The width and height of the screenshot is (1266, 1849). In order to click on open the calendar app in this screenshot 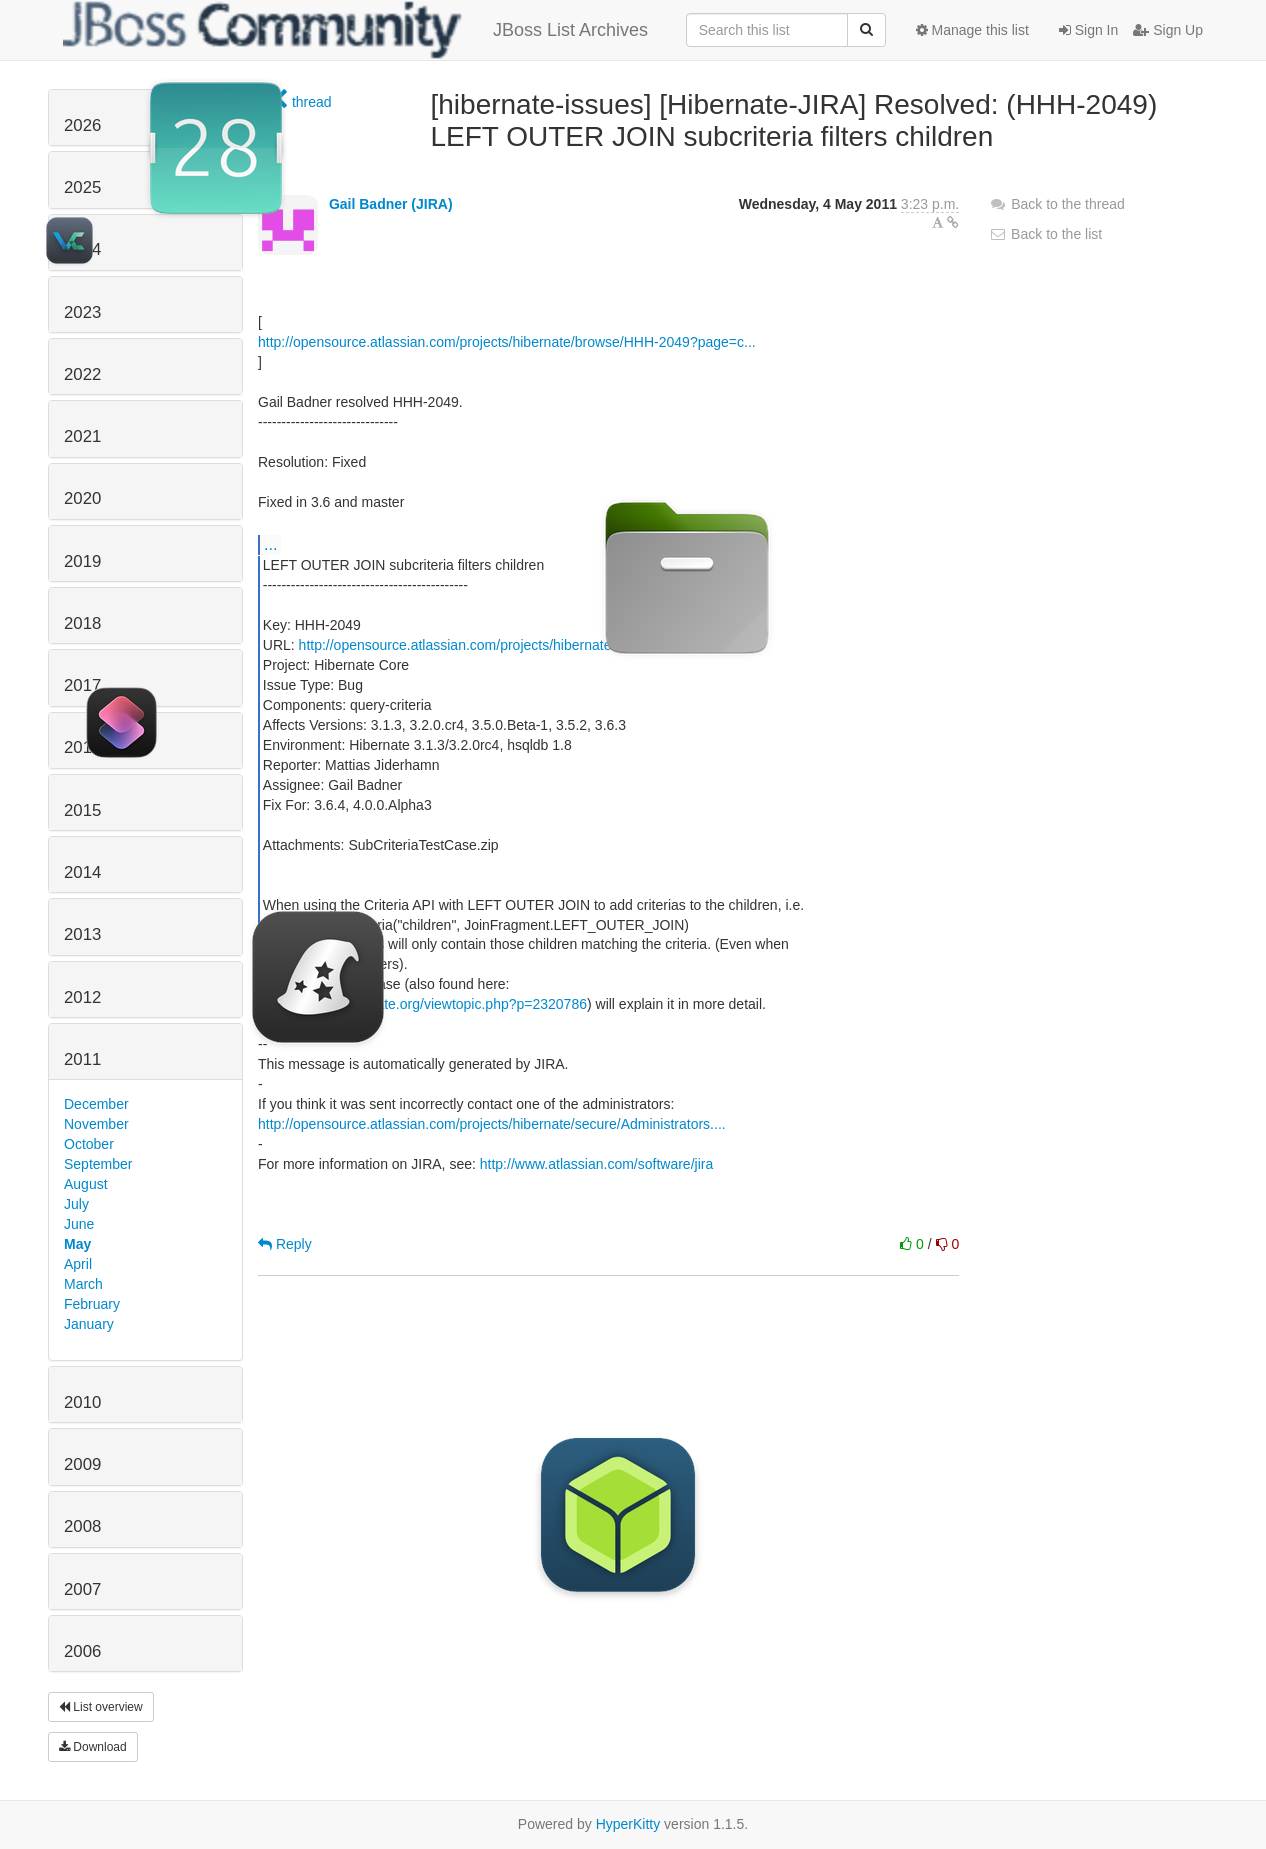, I will do `click(216, 148)`.